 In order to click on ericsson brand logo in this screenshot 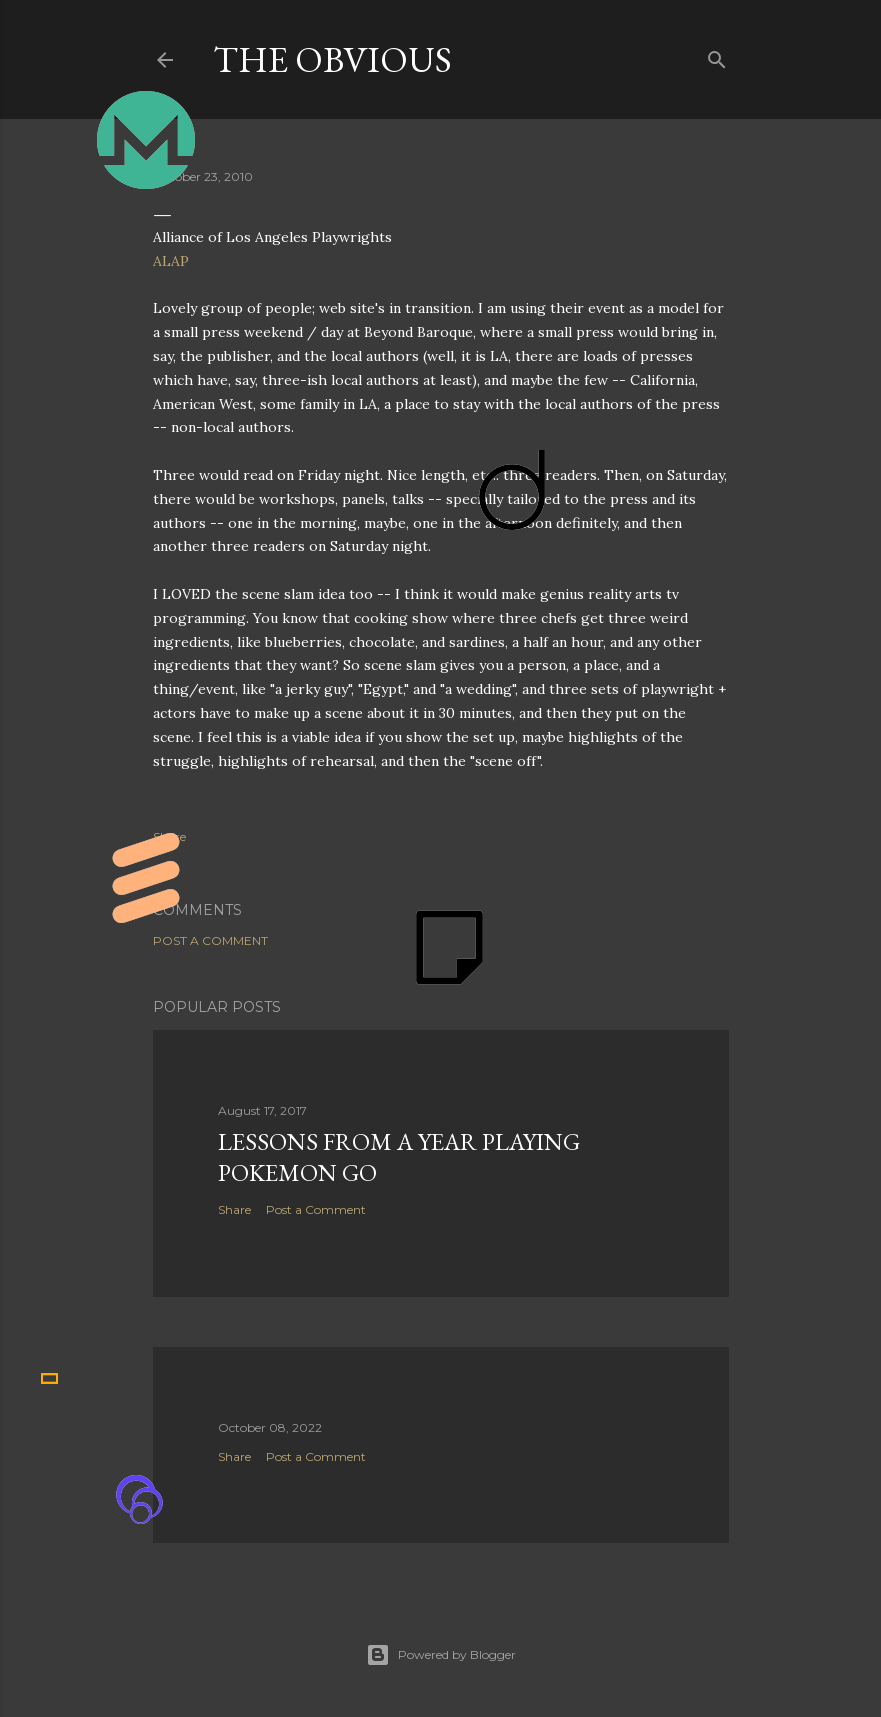, I will do `click(146, 878)`.